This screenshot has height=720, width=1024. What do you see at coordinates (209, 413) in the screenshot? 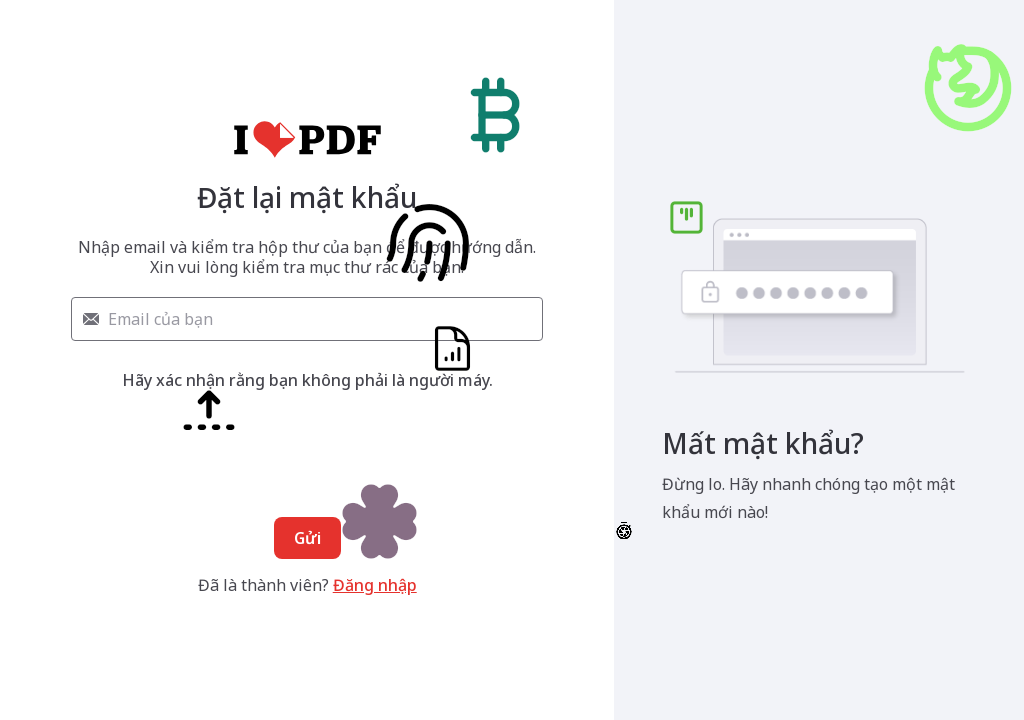
I see `collapse content upward` at bounding box center [209, 413].